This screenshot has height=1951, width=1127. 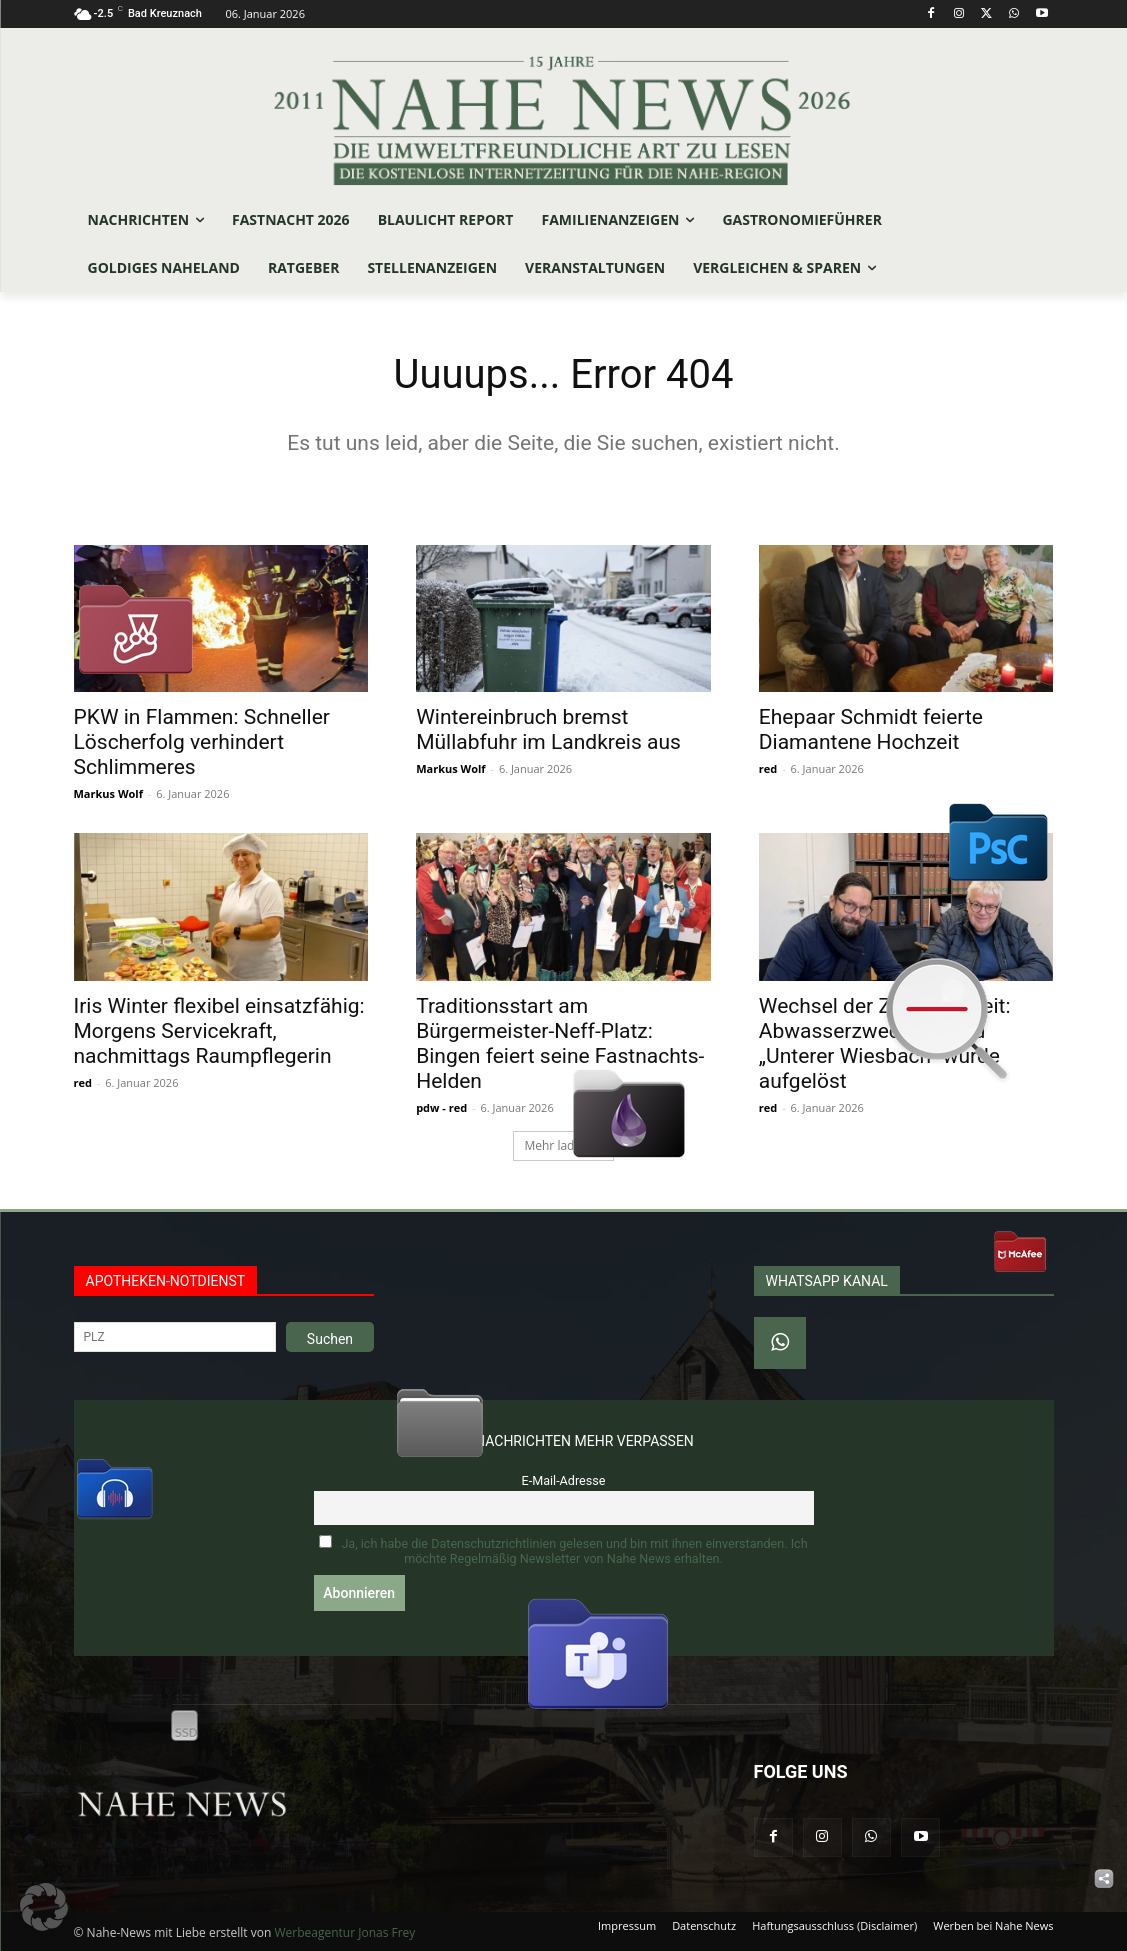 What do you see at coordinates (135, 632) in the screenshot?
I see `folder containing jest testing framework files` at bounding box center [135, 632].